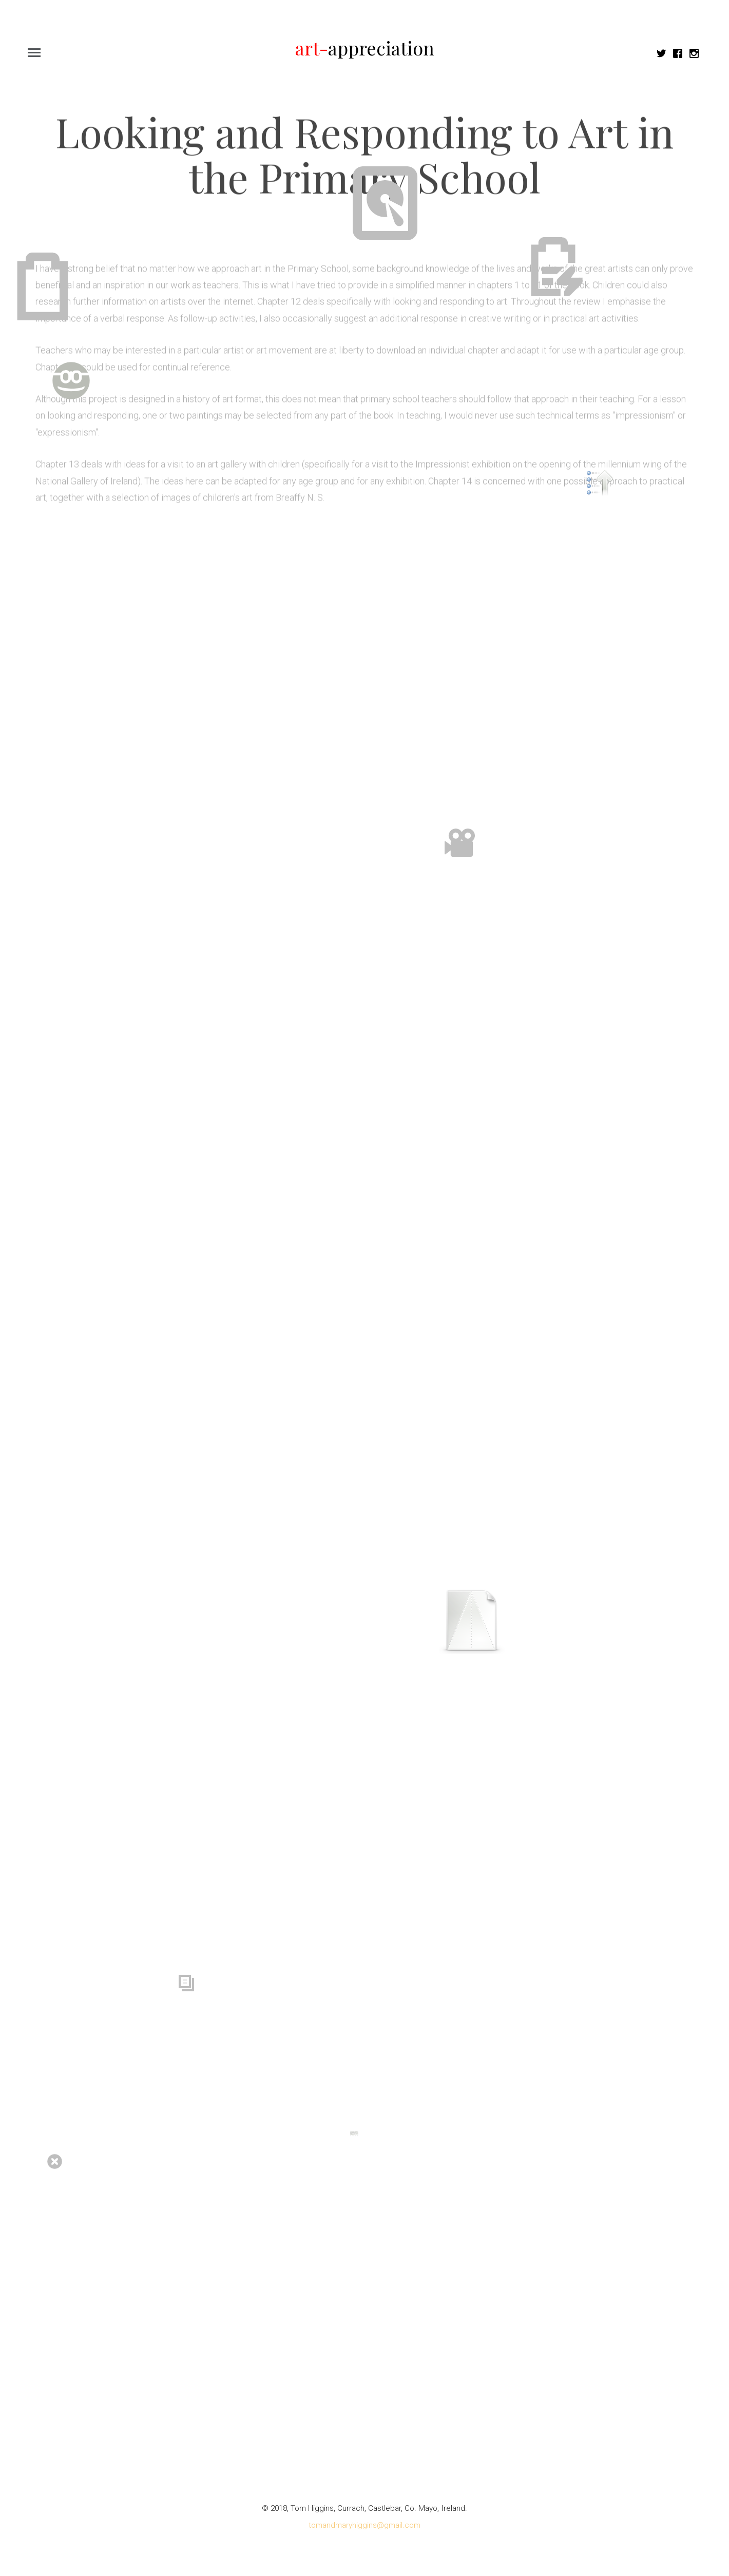 Image resolution: width=729 pixels, height=2576 pixels. Describe the element at coordinates (553, 266) in the screenshot. I see `battery is charging with good charge level` at that location.